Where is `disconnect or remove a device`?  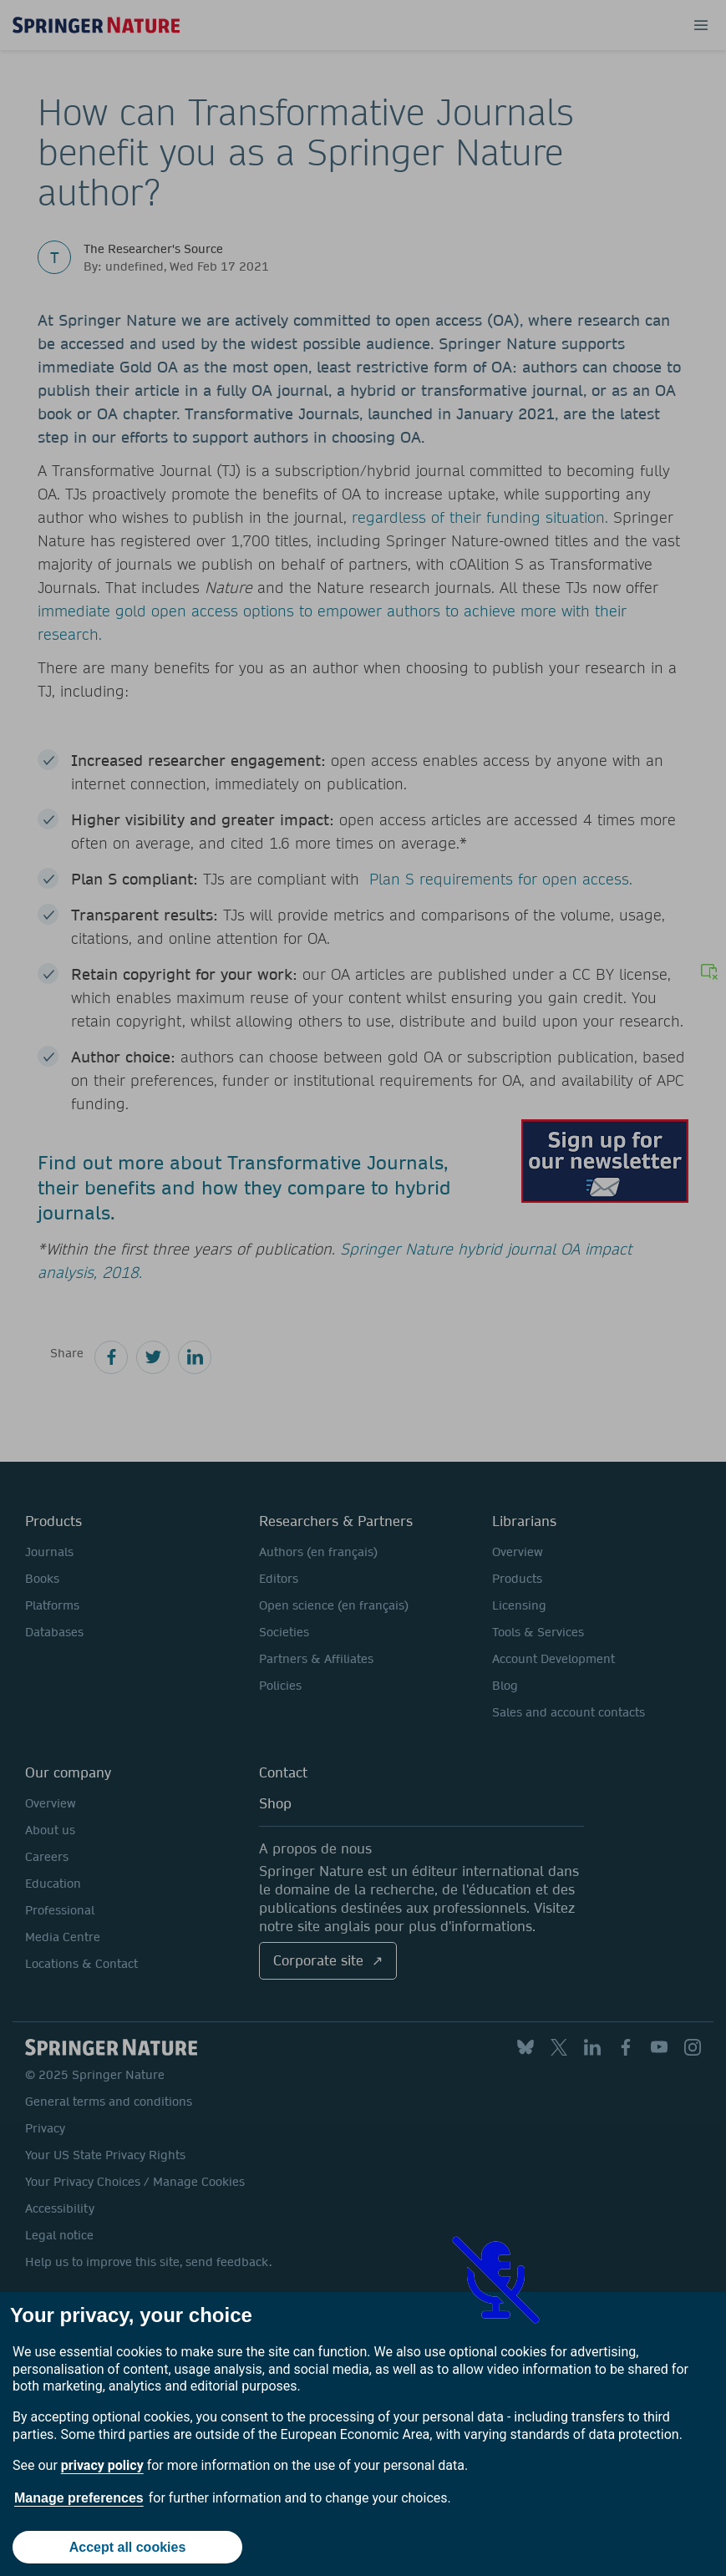 disconnect or remove a device is located at coordinates (708, 971).